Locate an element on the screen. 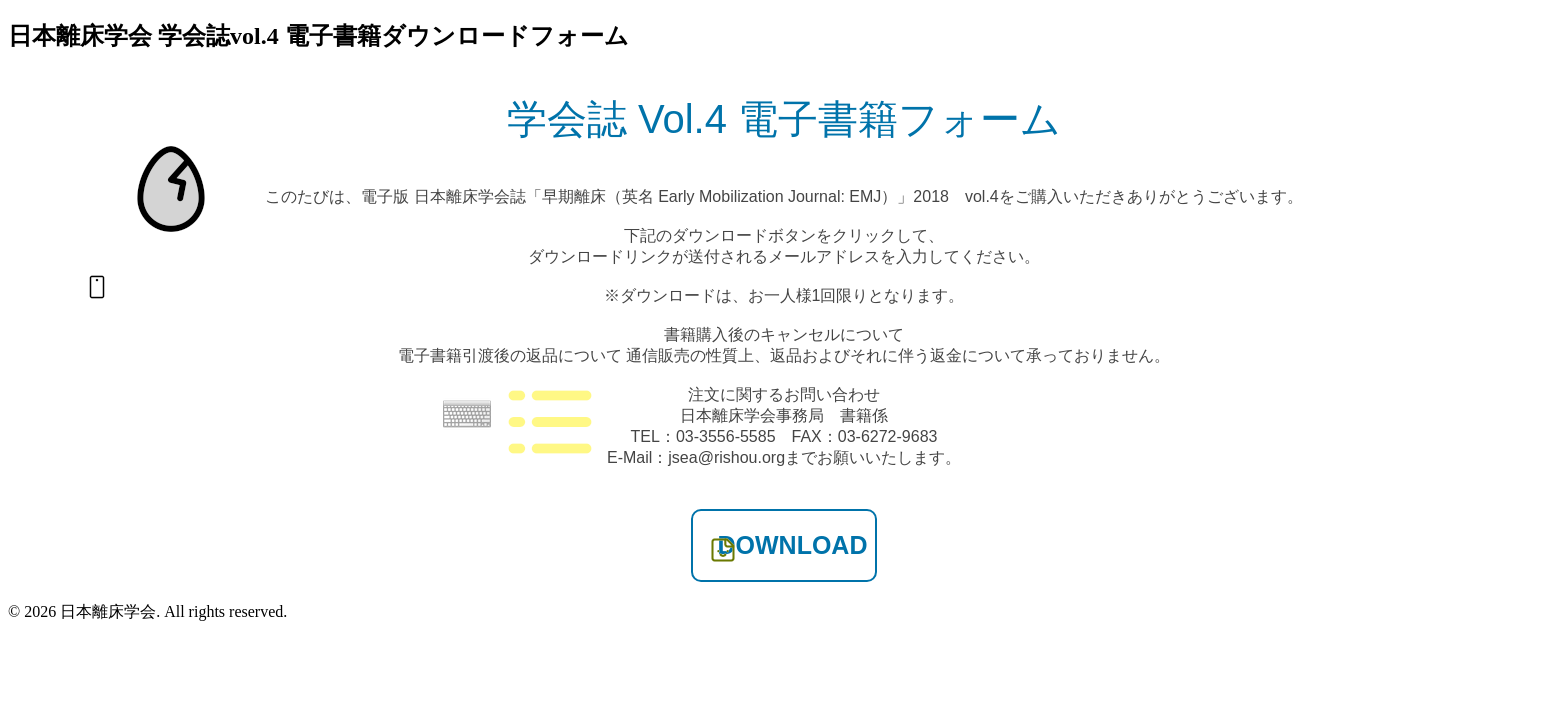  add a sticker to your message is located at coordinates (723, 550).